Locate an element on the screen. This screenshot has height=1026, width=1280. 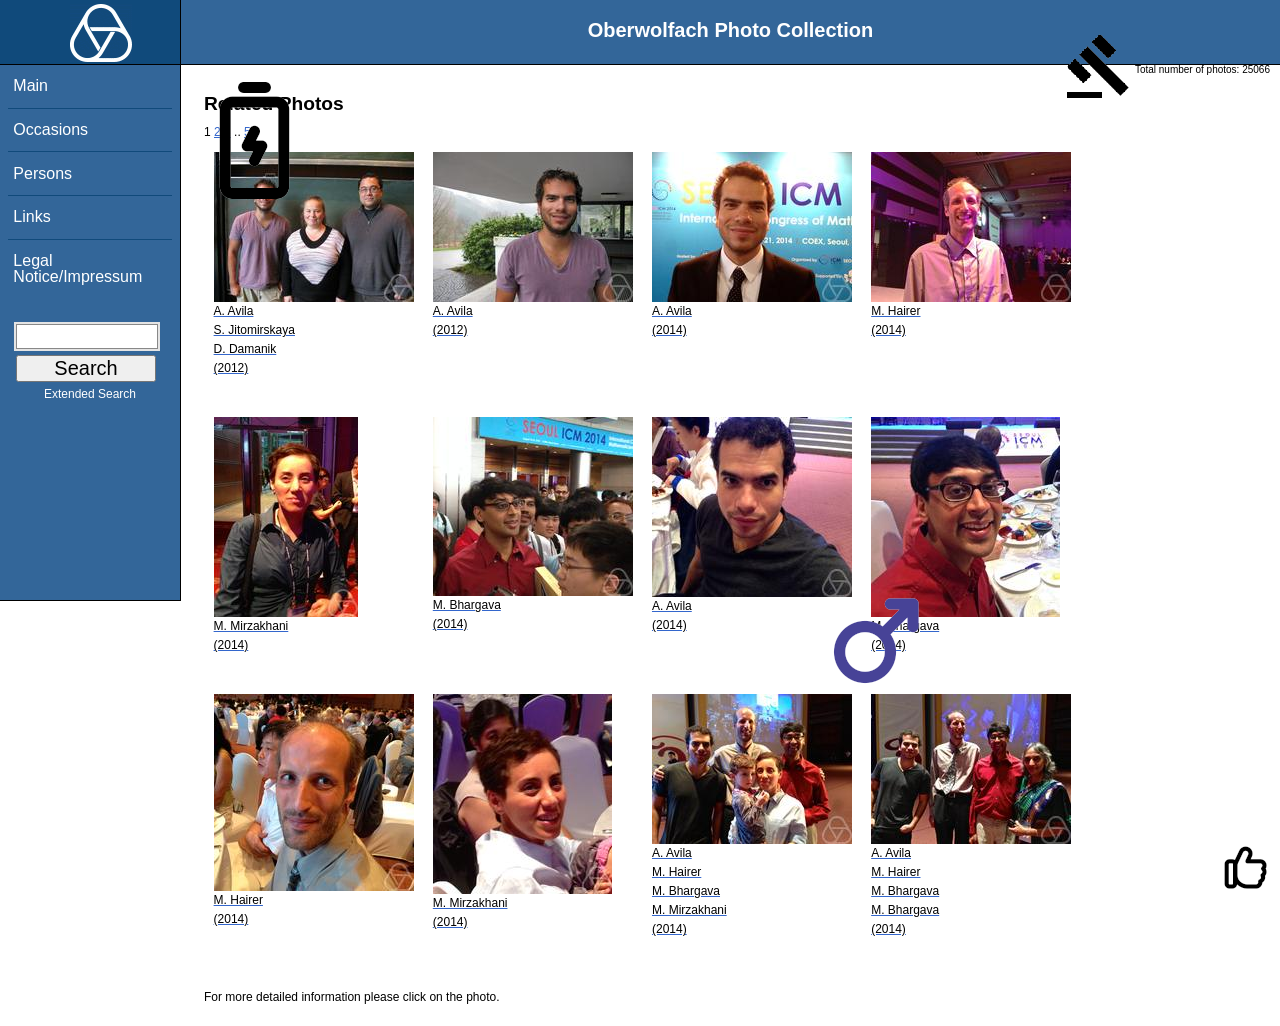
like or upvote content is located at coordinates (1247, 869).